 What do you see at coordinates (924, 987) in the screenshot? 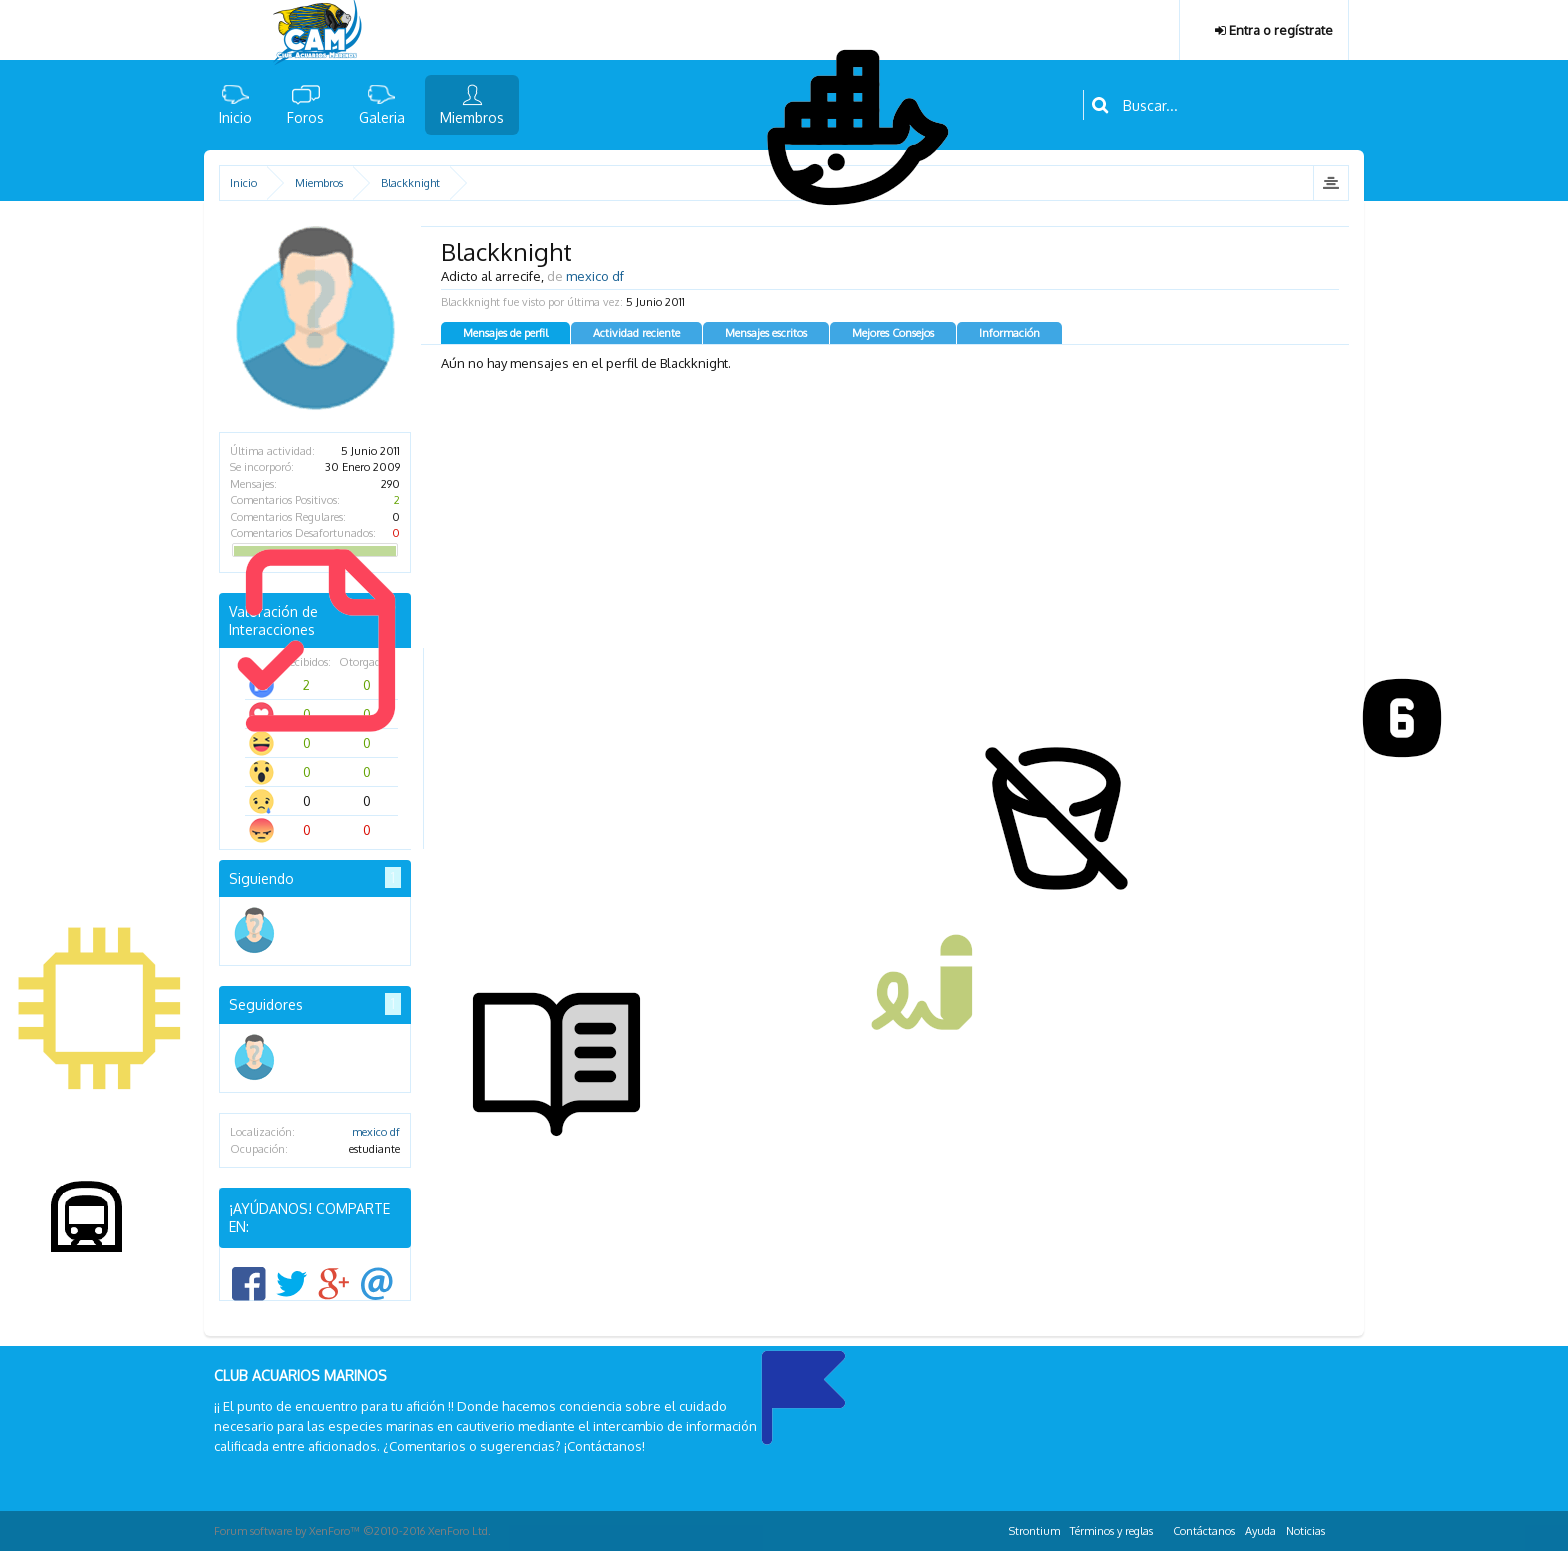
I see `sign or add a signature` at bounding box center [924, 987].